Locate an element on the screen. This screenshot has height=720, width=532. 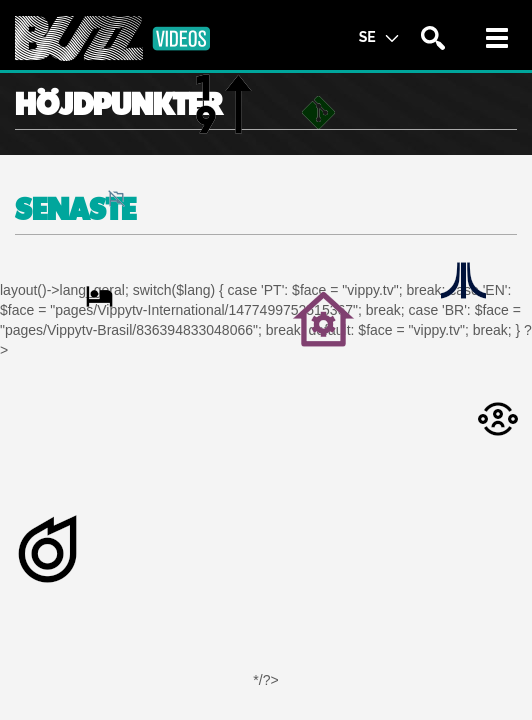
indicates meteor or space weather event is located at coordinates (47, 550).